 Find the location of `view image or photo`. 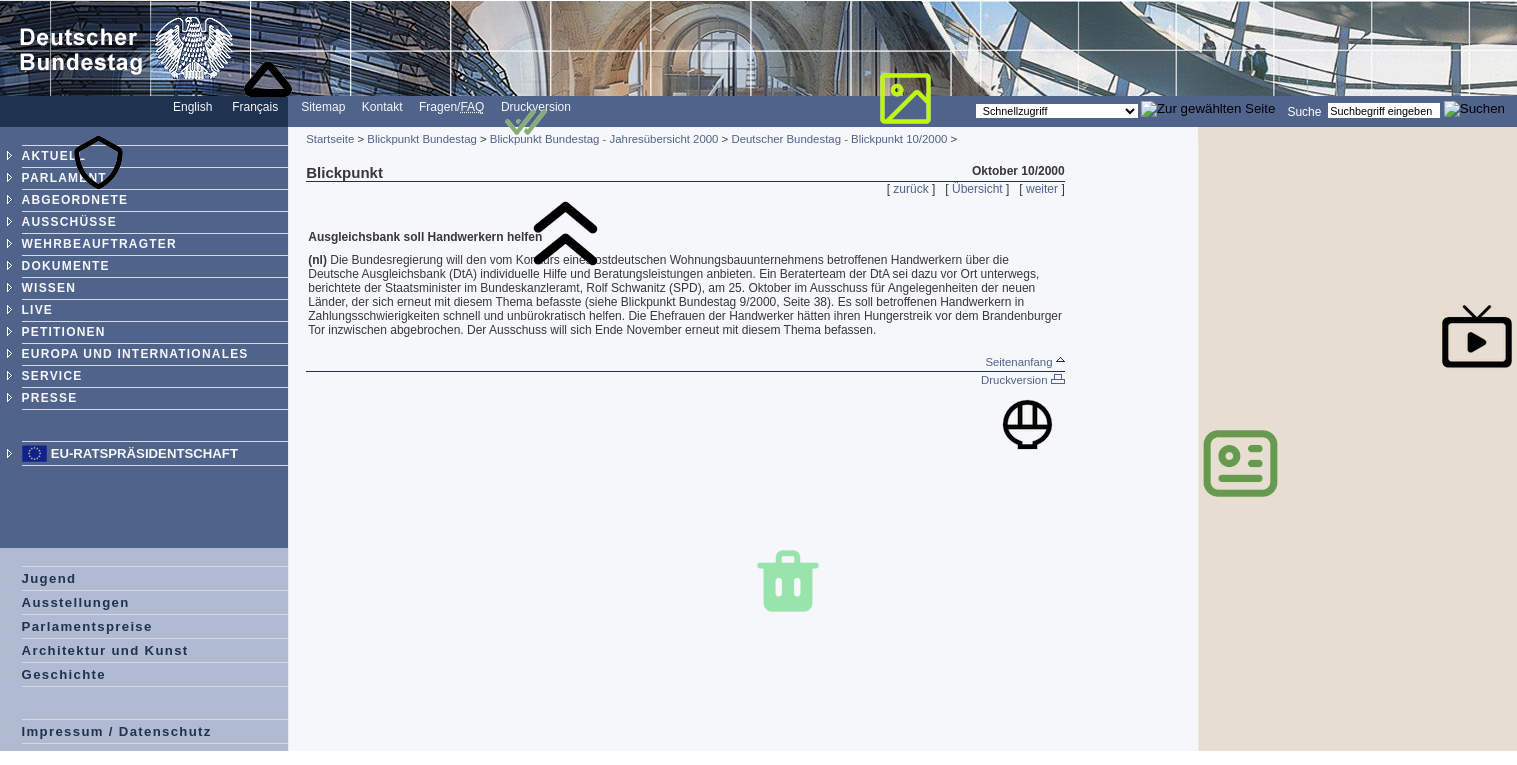

view image or photo is located at coordinates (905, 98).